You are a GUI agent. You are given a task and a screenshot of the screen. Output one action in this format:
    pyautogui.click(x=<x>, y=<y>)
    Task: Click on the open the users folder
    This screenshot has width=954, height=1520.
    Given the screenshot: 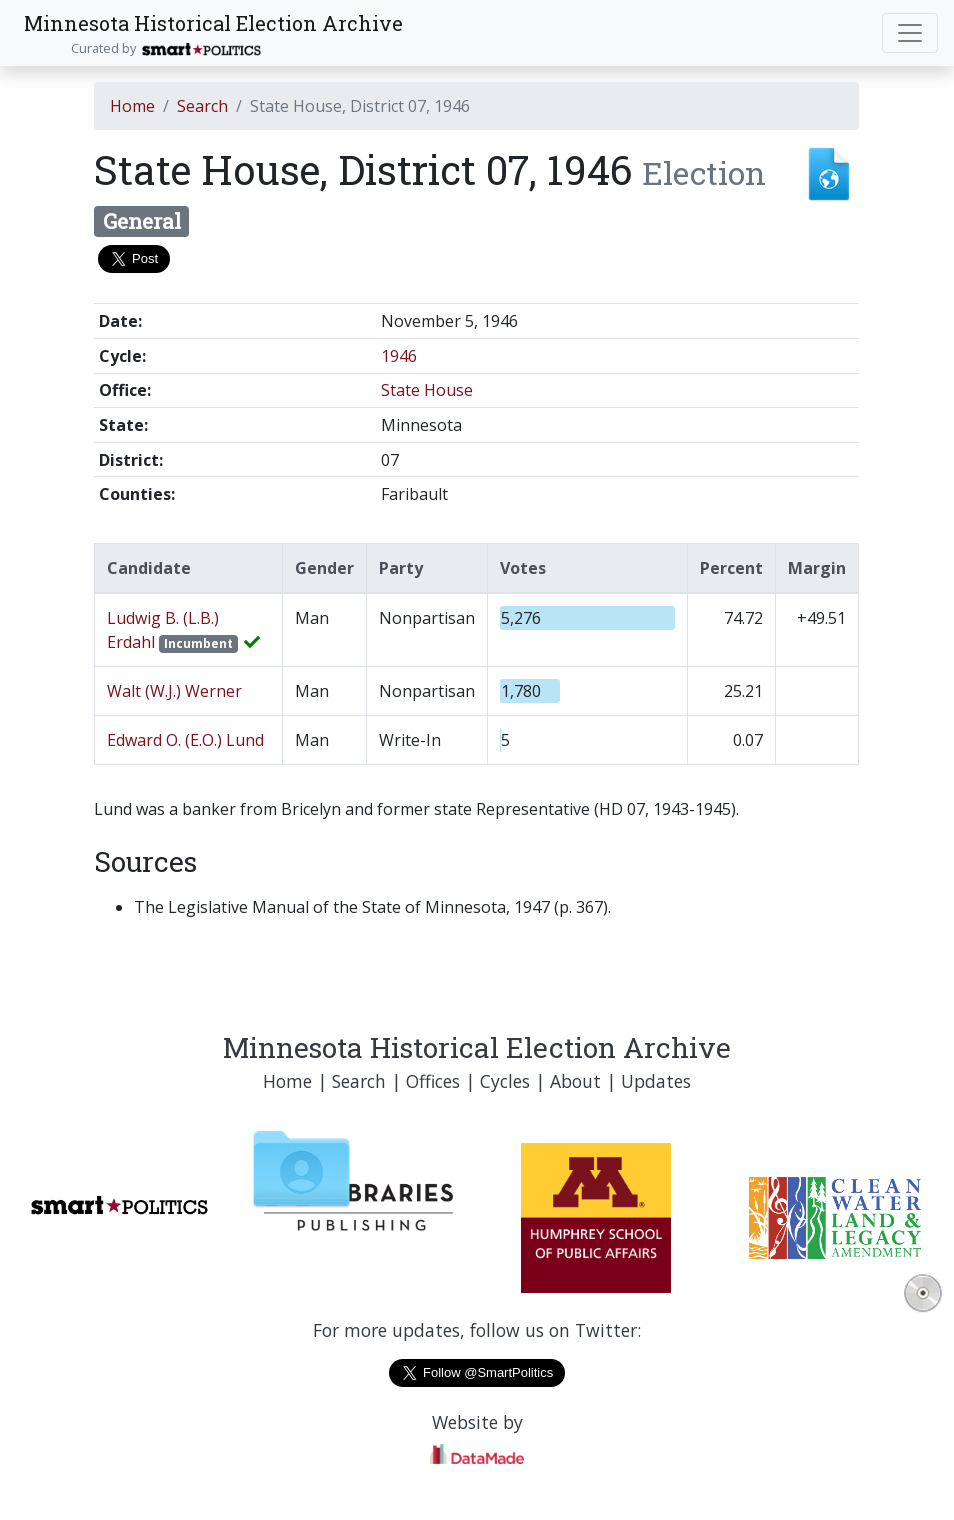 What is the action you would take?
    pyautogui.click(x=301, y=1168)
    